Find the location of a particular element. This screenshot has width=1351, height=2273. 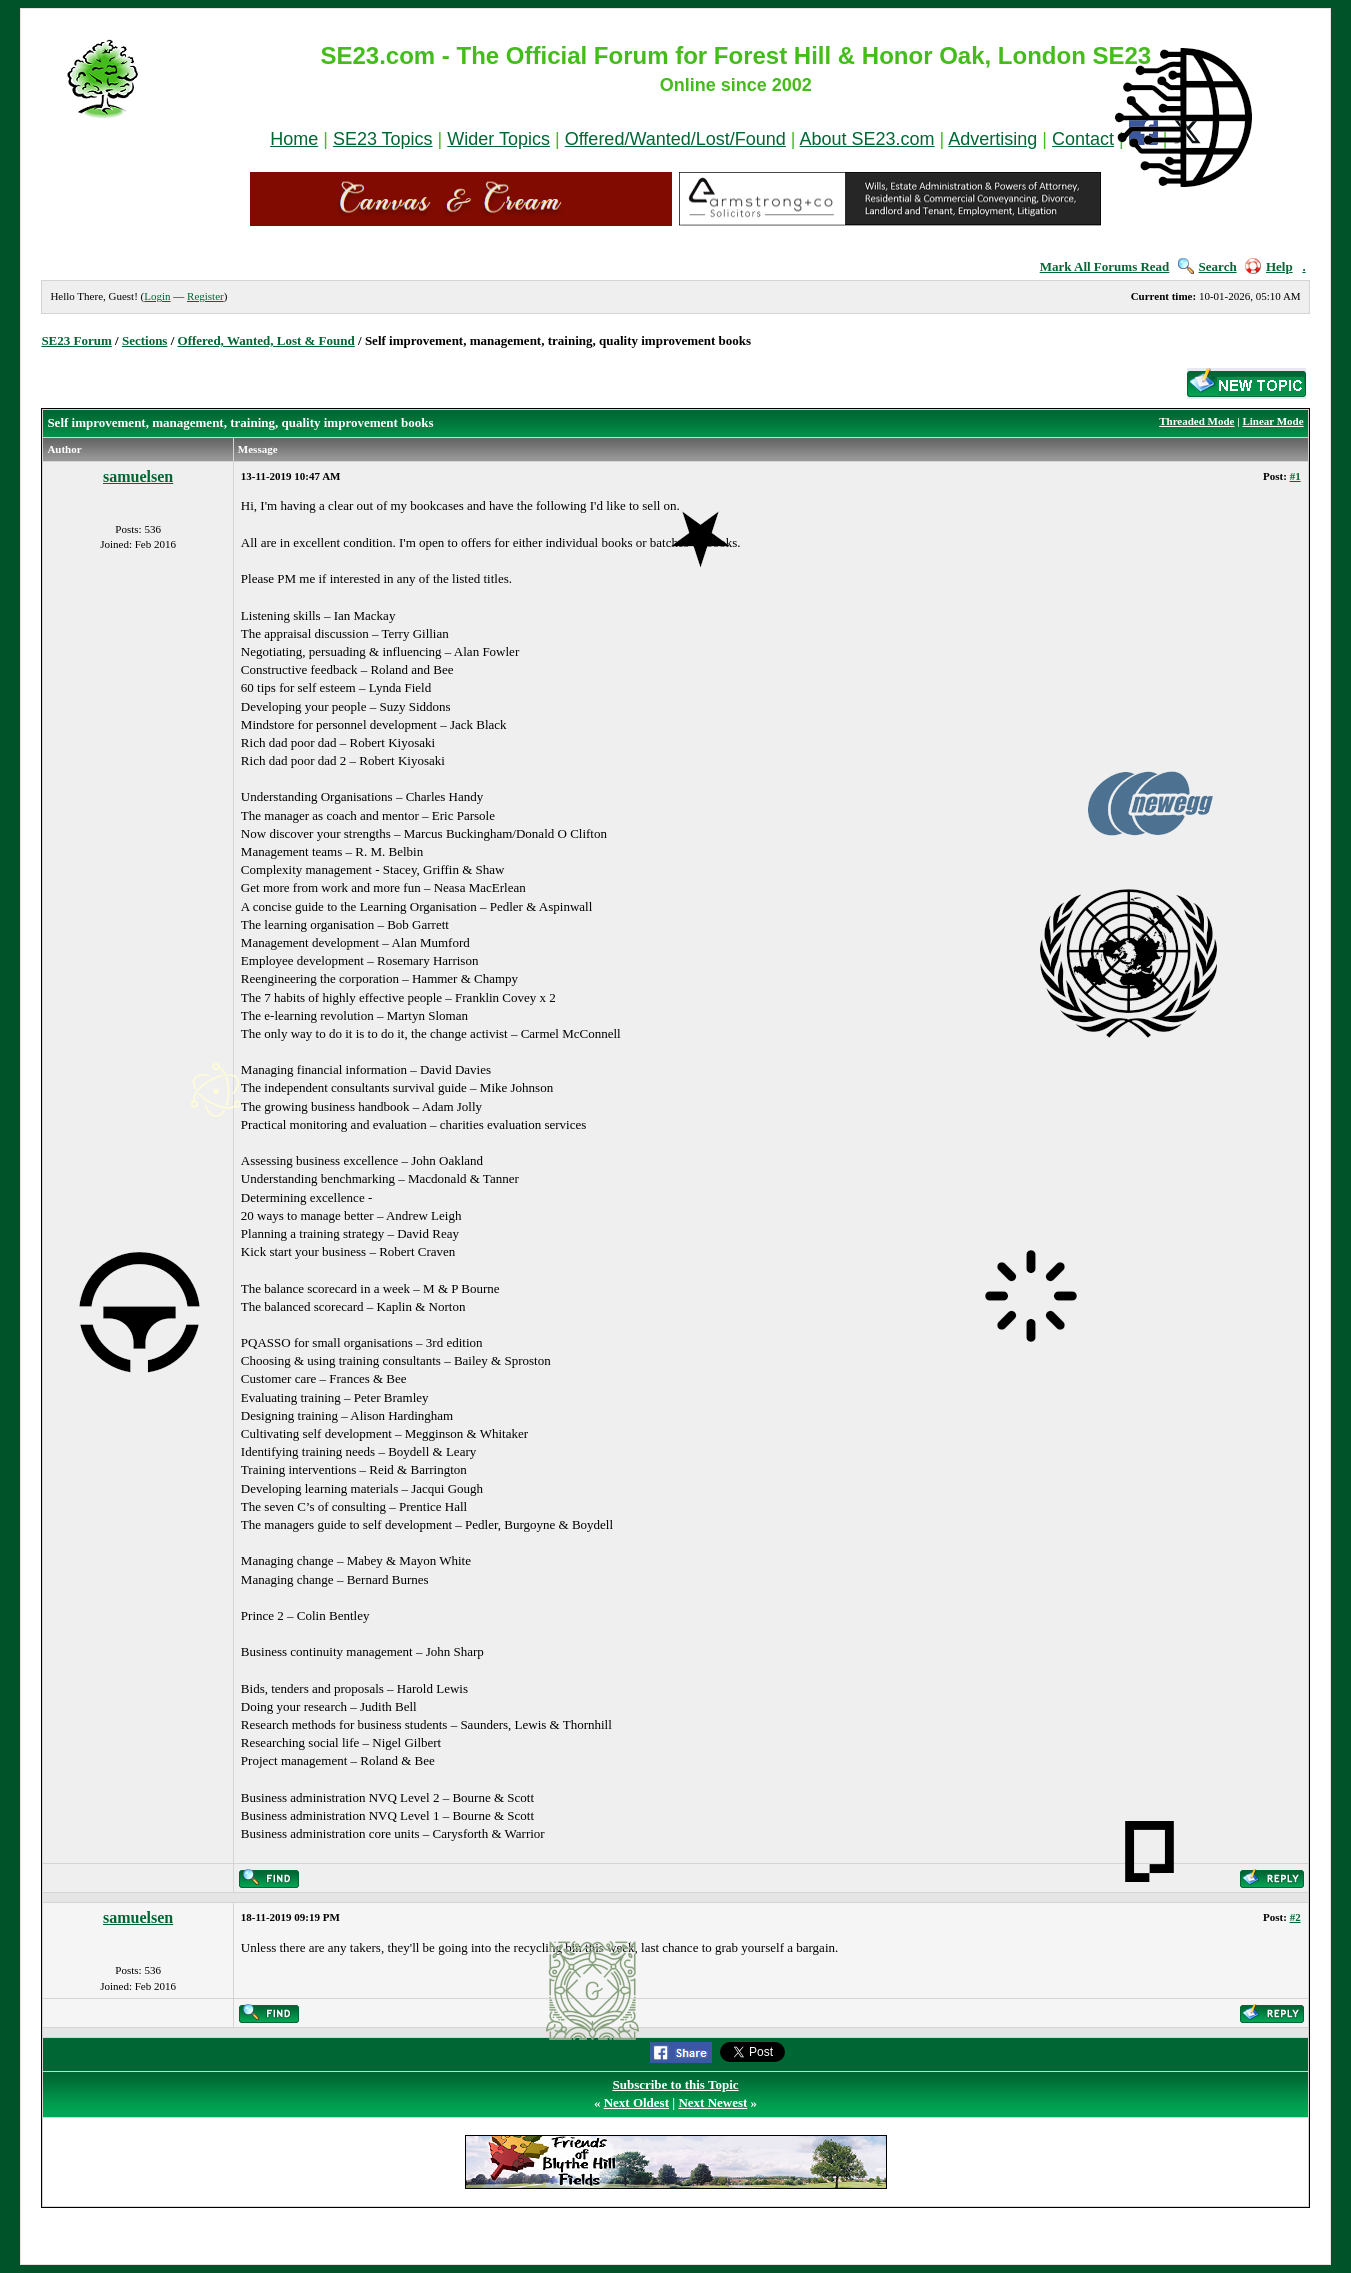

access driving or navigation mode is located at coordinates (139, 1312).